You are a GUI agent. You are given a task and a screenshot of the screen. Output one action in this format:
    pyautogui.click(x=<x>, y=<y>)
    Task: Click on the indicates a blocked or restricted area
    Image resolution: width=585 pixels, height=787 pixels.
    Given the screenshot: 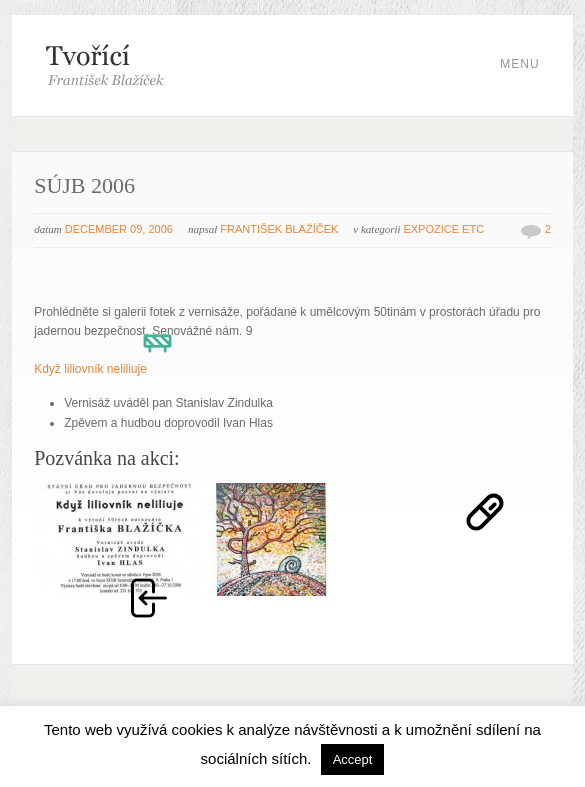 What is the action you would take?
    pyautogui.click(x=157, y=342)
    